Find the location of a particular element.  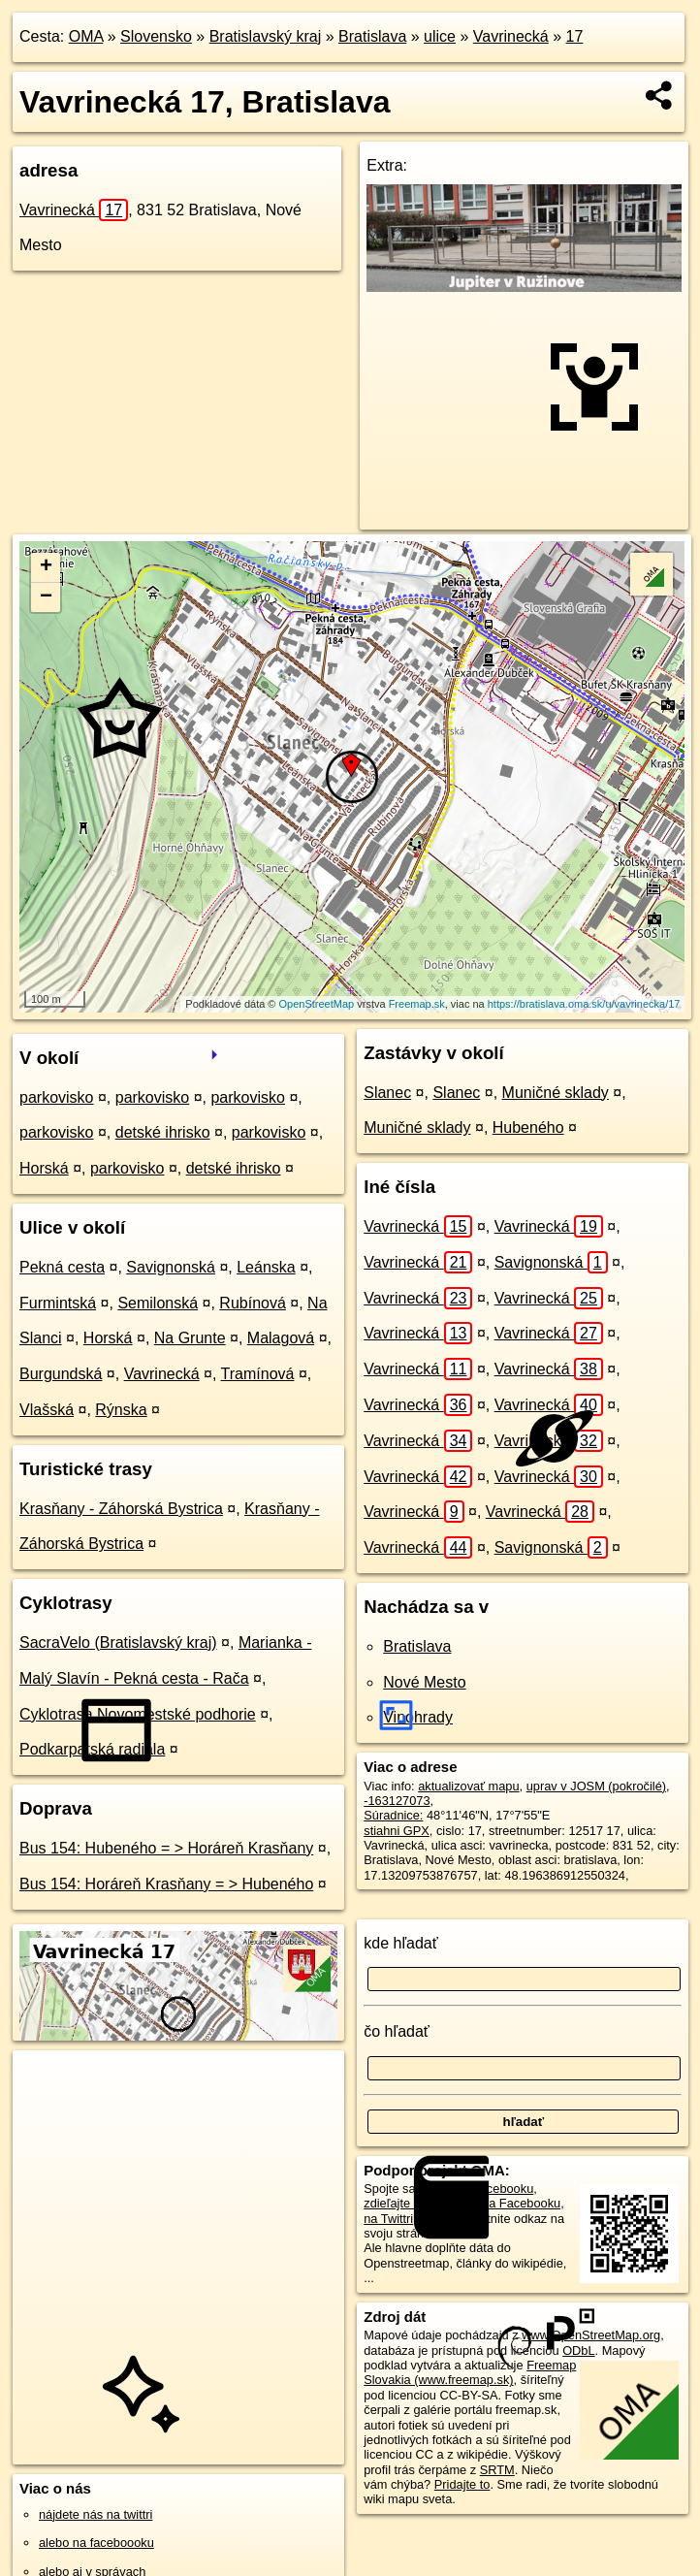

mark as favorite with positive feedback is located at coordinates (119, 720).